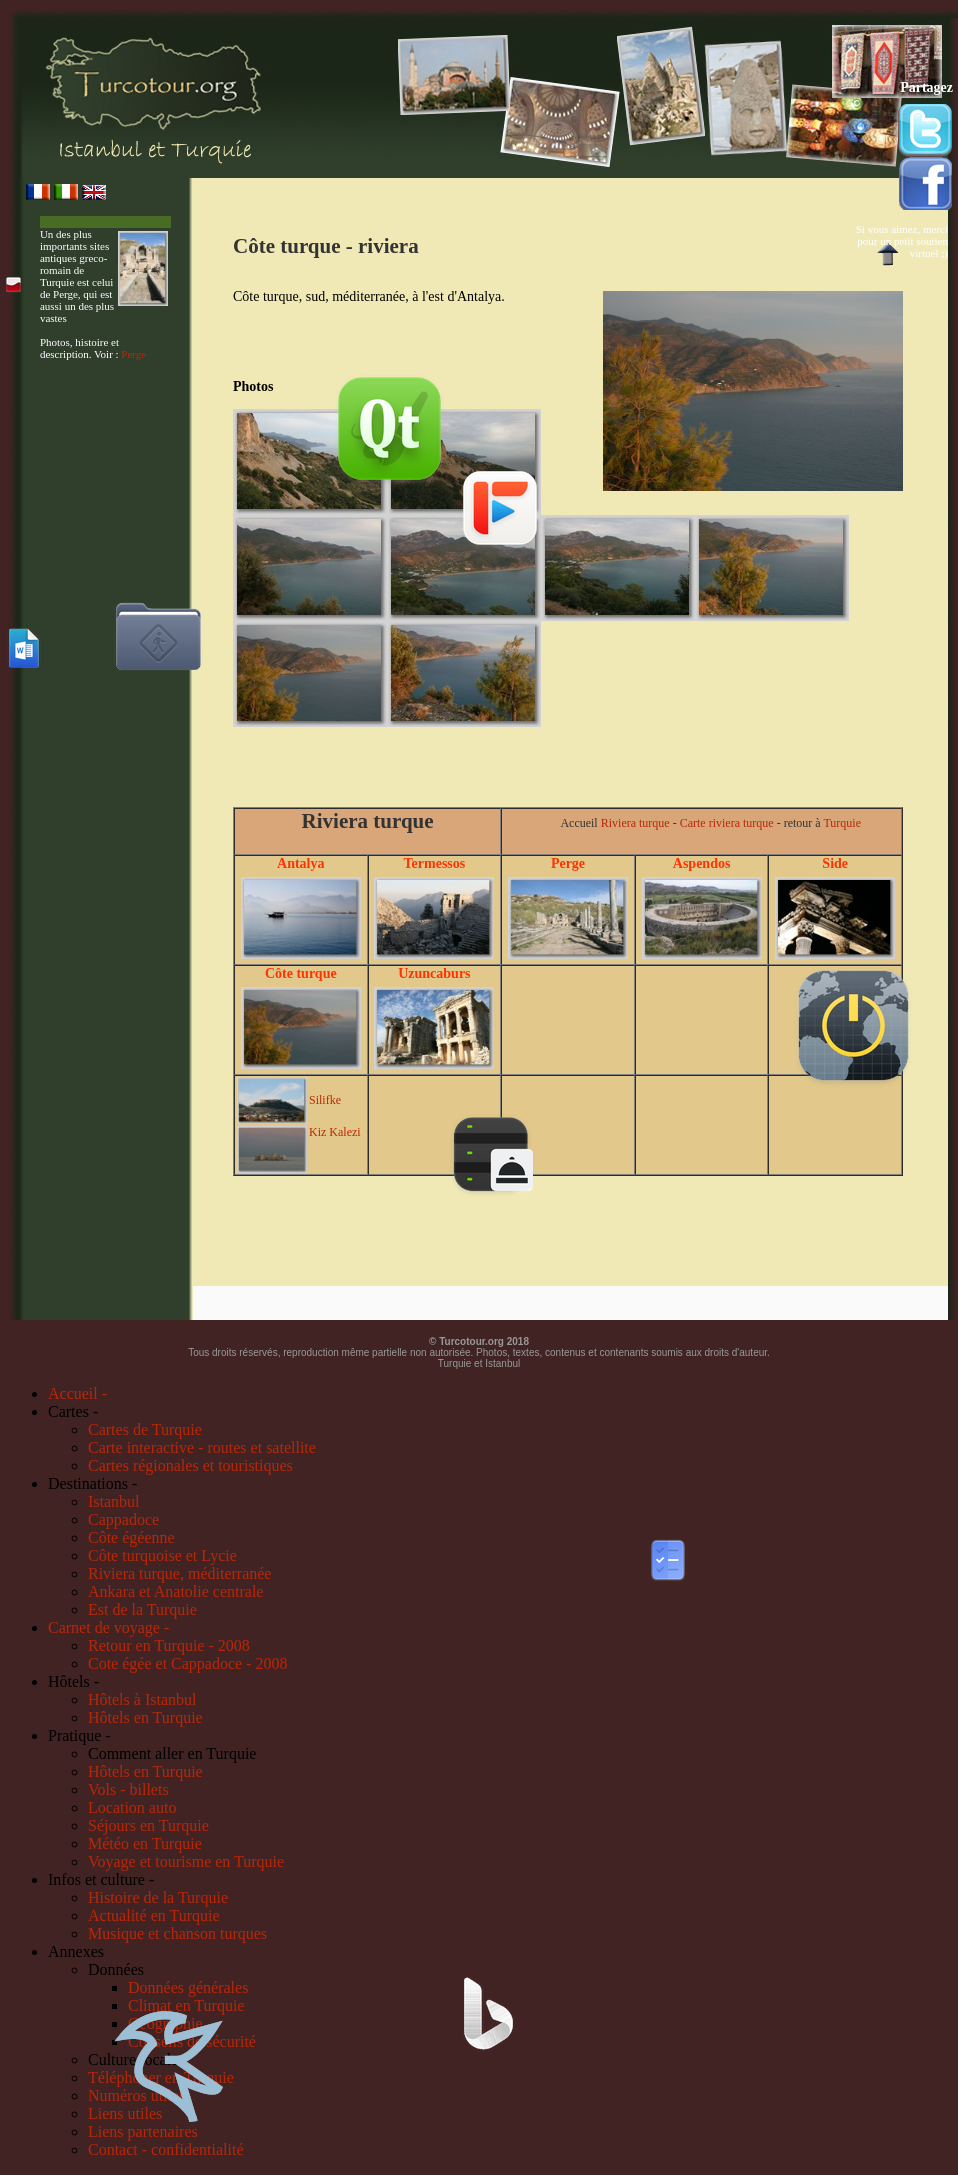 The height and width of the screenshot is (2175, 958). What do you see at coordinates (158, 636) in the screenshot?
I see `access public or shared files folder` at bounding box center [158, 636].